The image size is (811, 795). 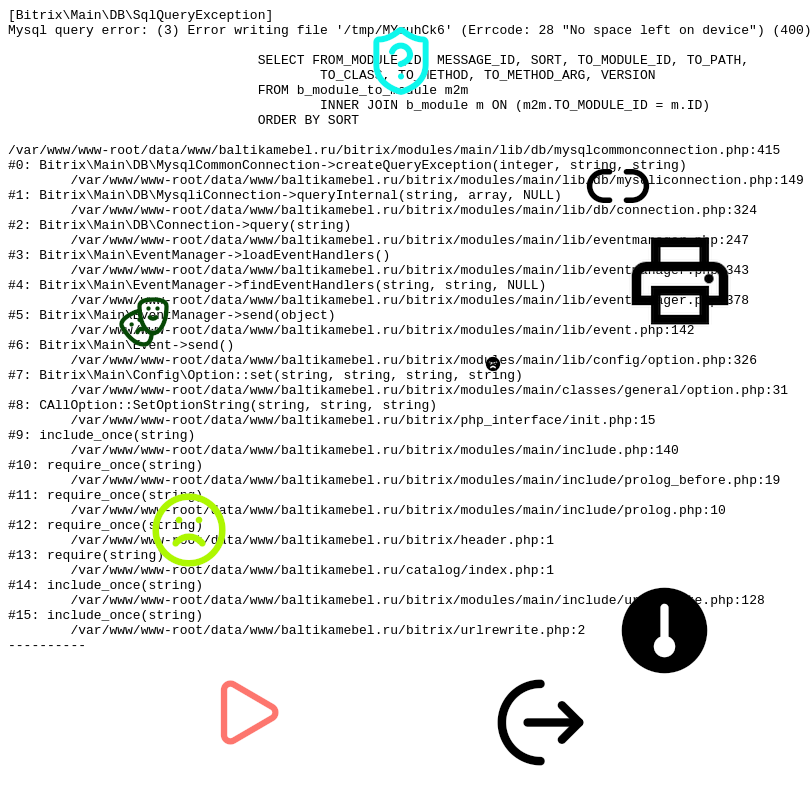 I want to click on print this document, so click(x=680, y=281).